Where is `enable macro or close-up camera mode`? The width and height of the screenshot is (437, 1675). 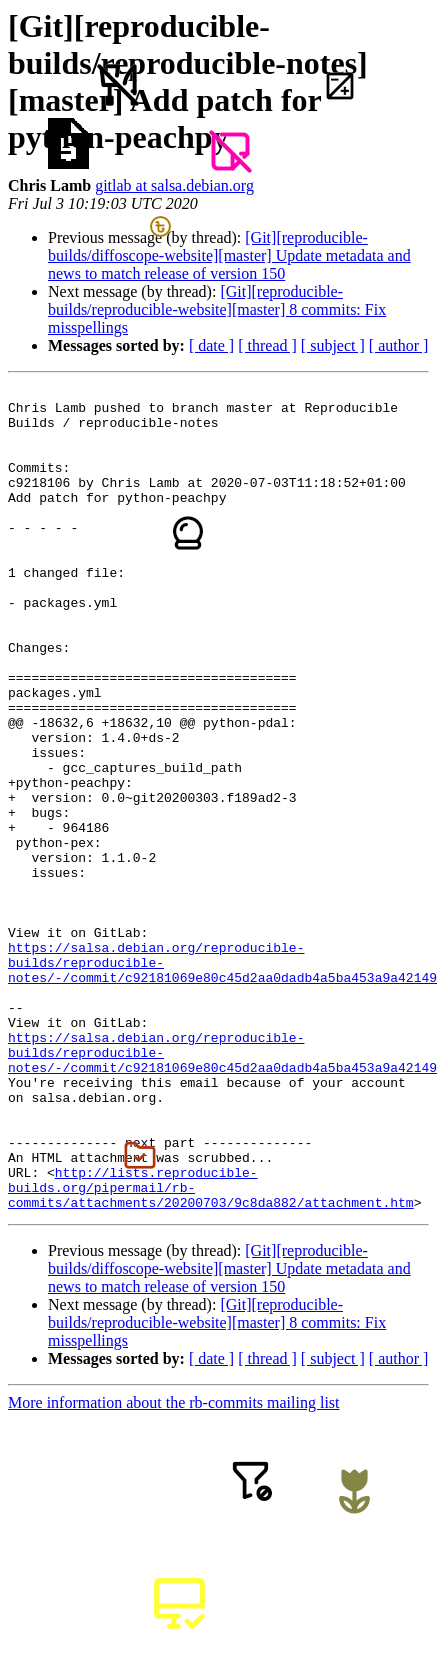 enable macro or close-up camera mode is located at coordinates (354, 1491).